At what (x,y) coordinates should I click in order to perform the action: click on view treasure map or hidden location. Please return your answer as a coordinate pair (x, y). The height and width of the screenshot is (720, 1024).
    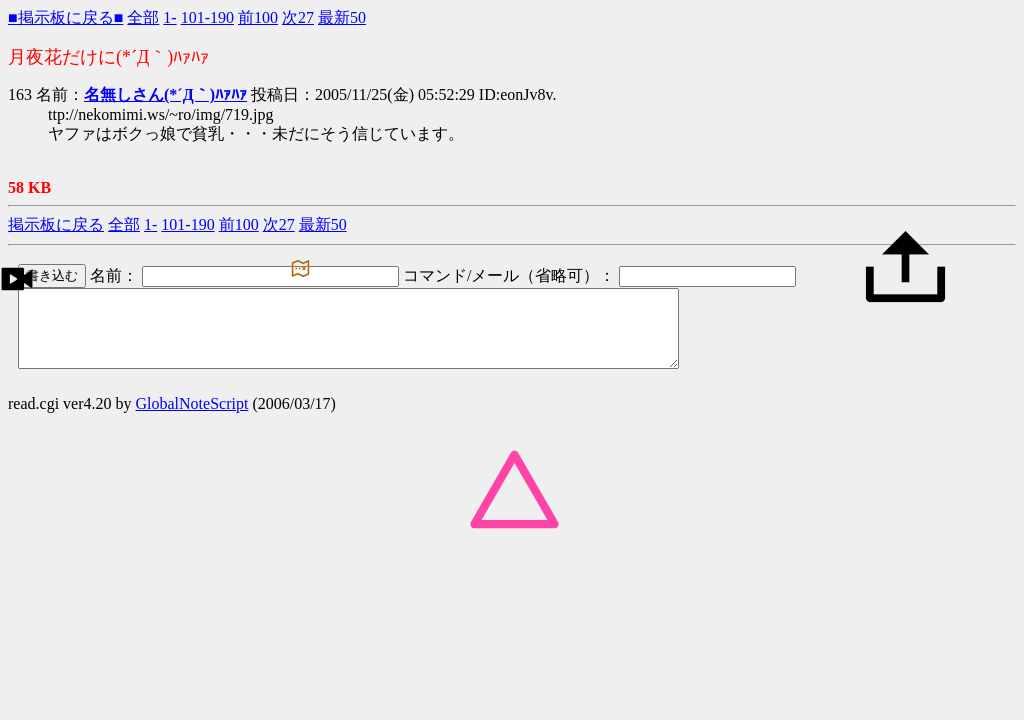
    Looking at the image, I should click on (300, 268).